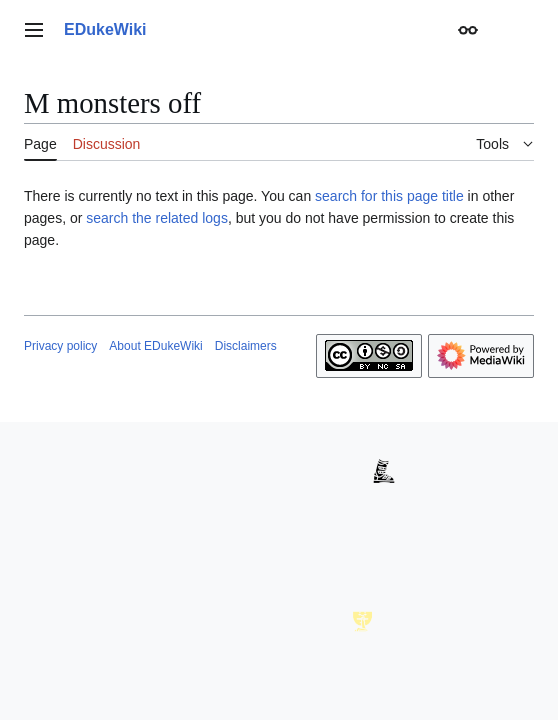  Describe the element at coordinates (362, 621) in the screenshot. I see `mute audio or sound effects` at that location.